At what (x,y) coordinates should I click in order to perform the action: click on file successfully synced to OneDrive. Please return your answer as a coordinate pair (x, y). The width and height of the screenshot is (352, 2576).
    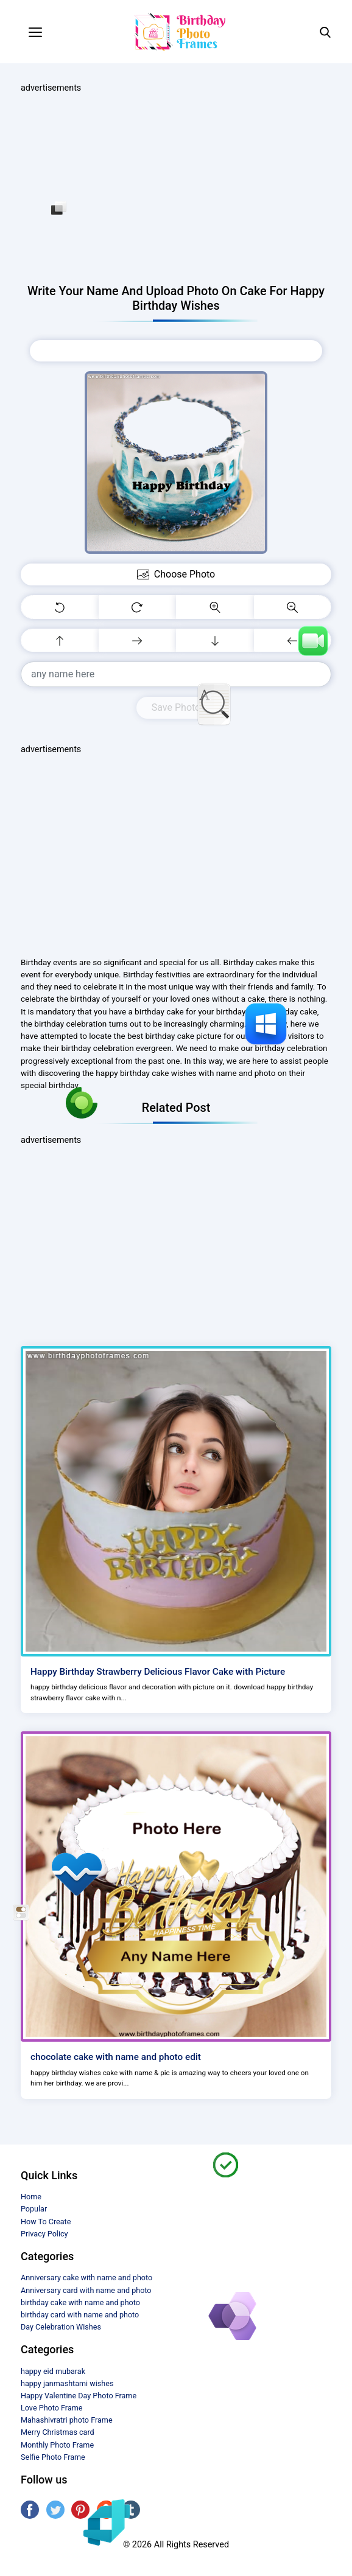
    Looking at the image, I should click on (225, 2165).